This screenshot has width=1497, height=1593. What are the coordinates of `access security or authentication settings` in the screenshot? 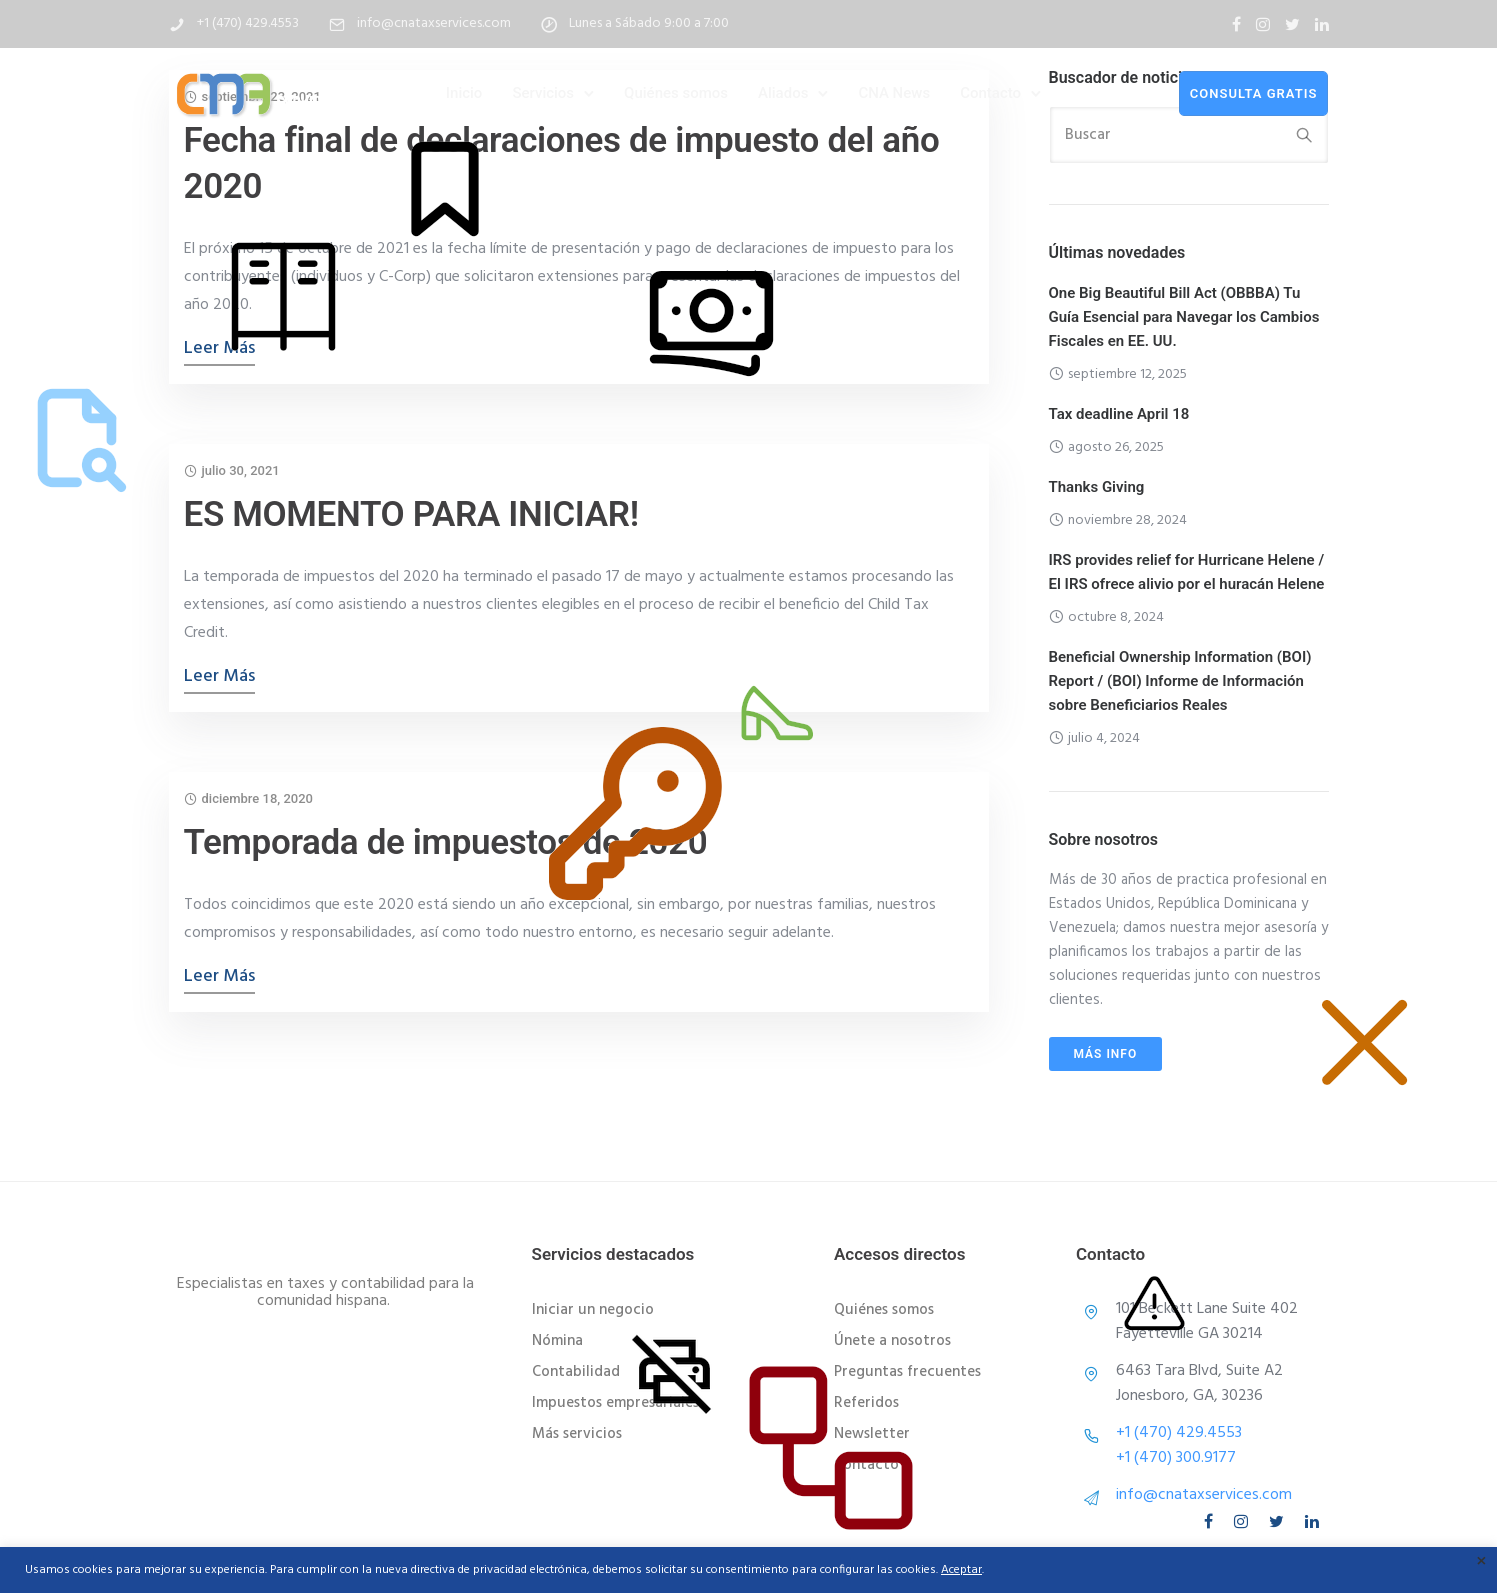 It's located at (635, 813).